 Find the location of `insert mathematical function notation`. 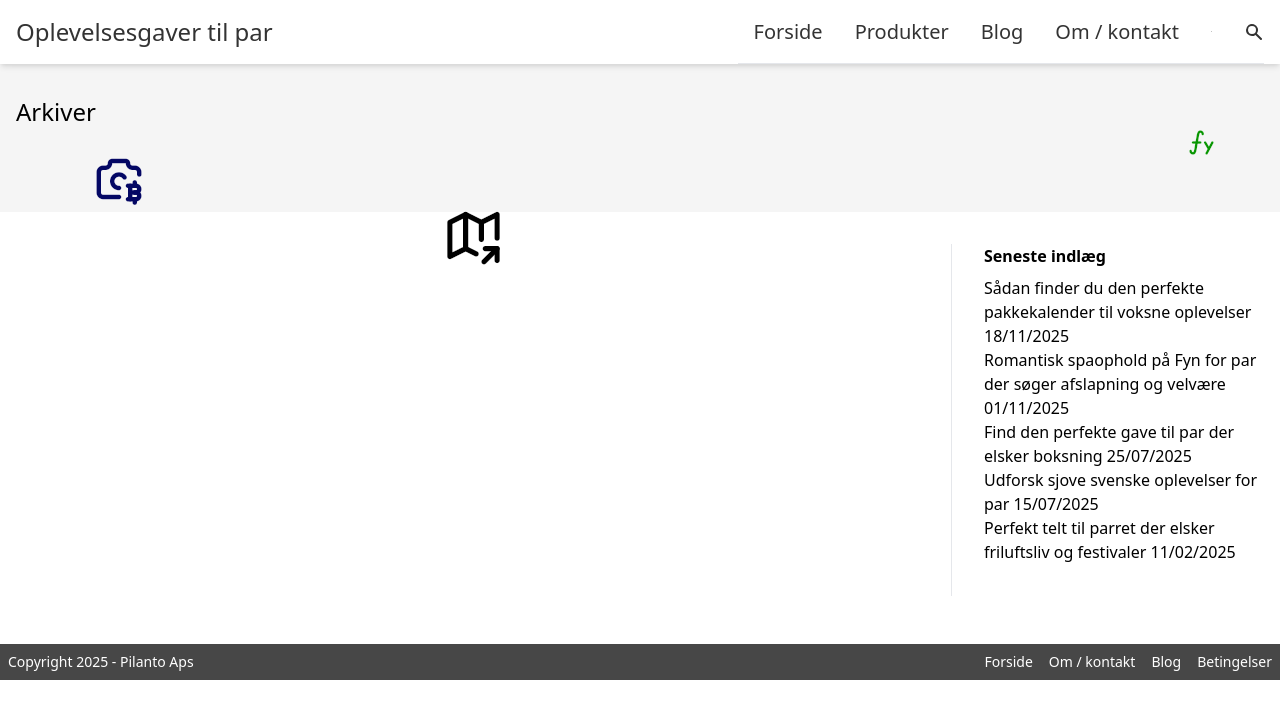

insert mathematical function notation is located at coordinates (1201, 142).